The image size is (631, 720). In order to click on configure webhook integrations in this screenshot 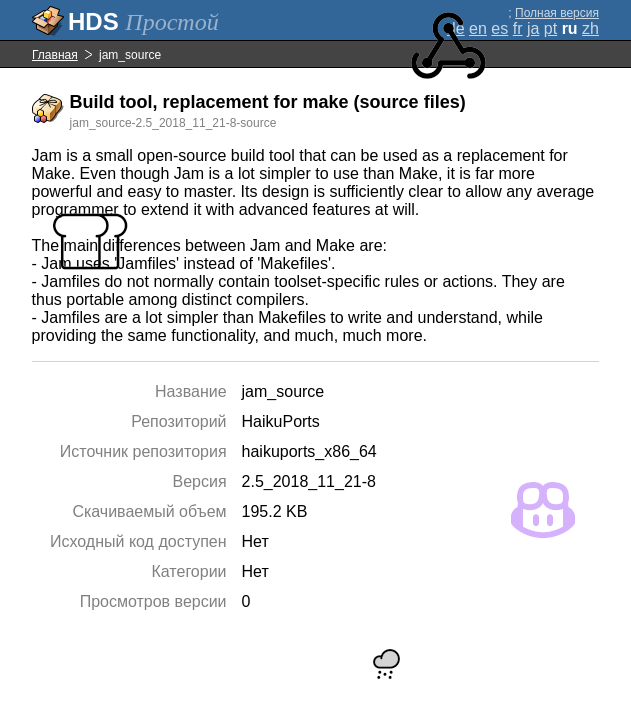, I will do `click(448, 49)`.